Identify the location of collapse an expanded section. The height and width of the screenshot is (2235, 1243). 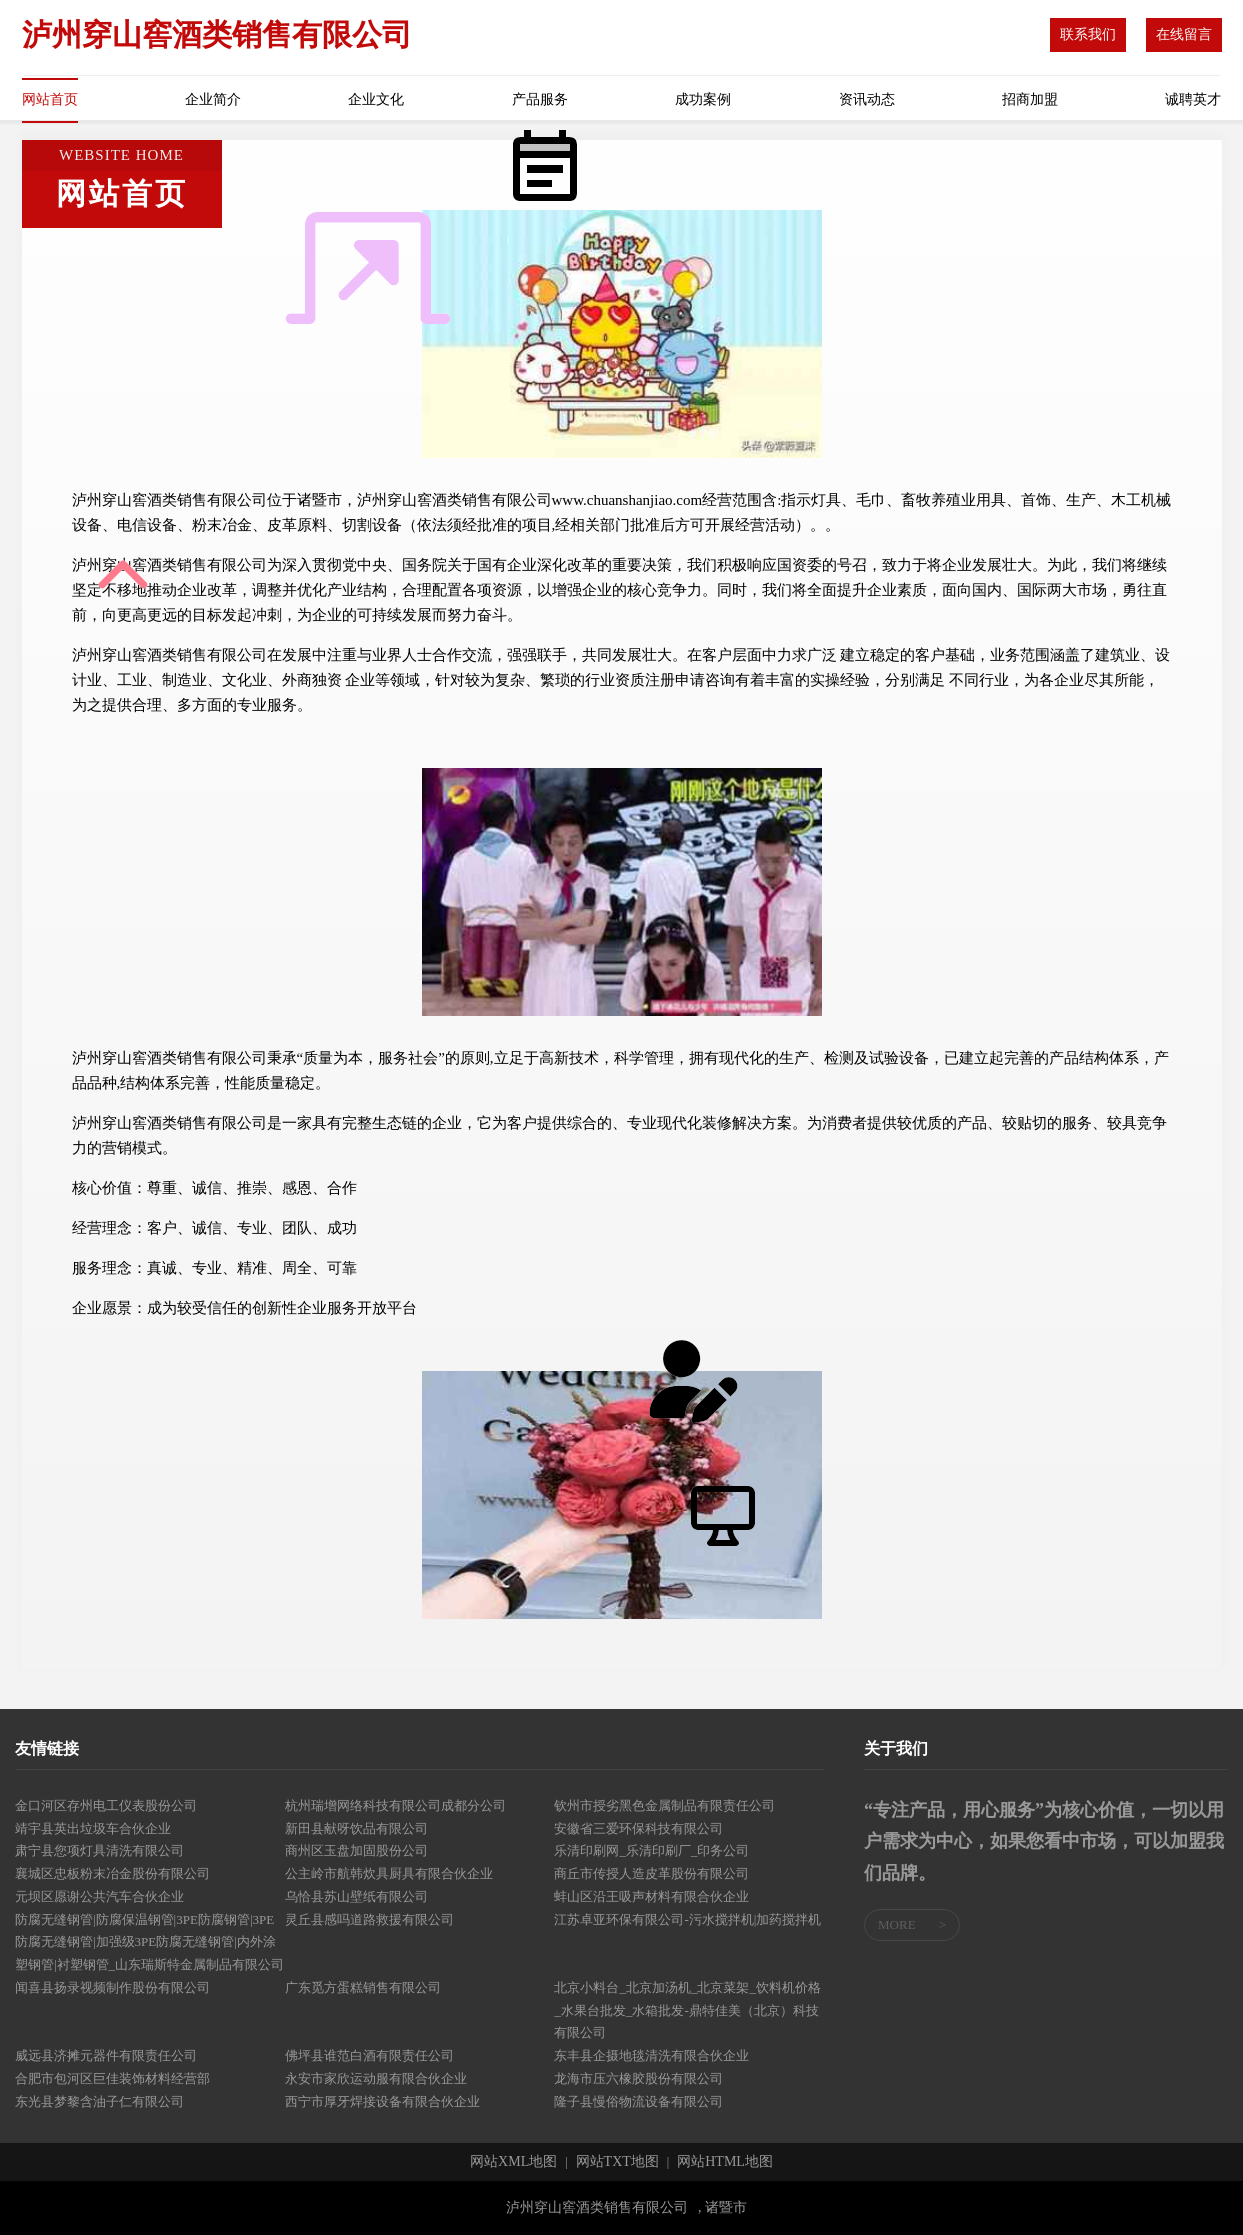
(123, 575).